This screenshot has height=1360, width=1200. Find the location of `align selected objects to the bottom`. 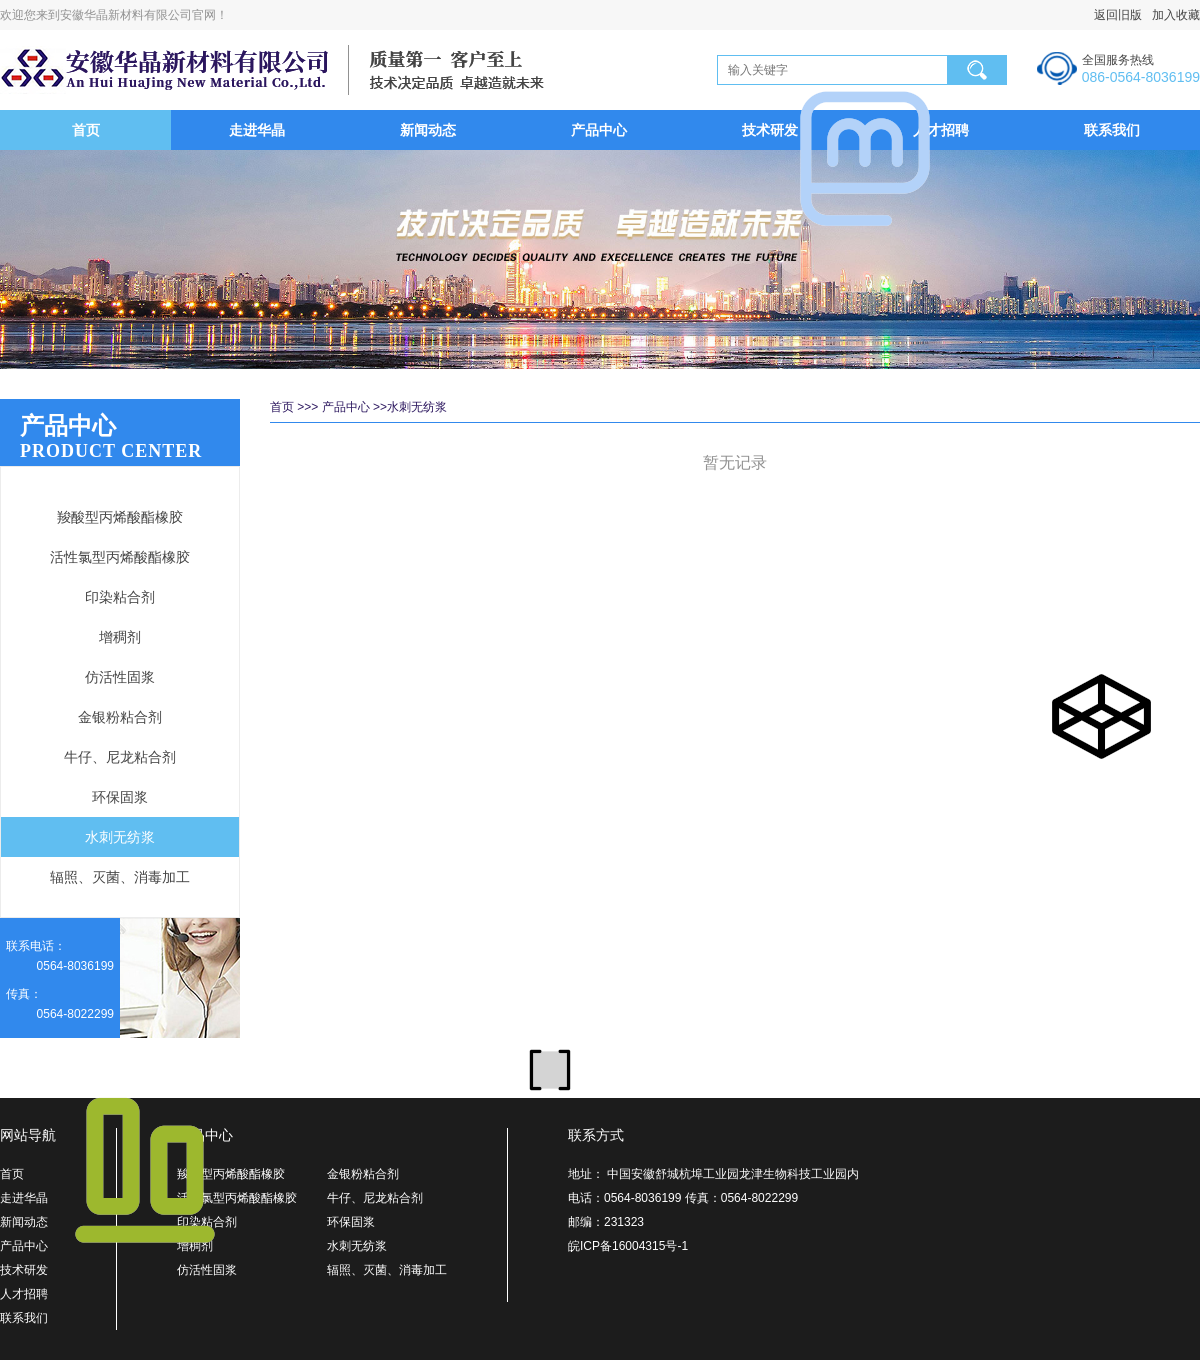

align selected objects to the bottom is located at coordinates (145, 1173).